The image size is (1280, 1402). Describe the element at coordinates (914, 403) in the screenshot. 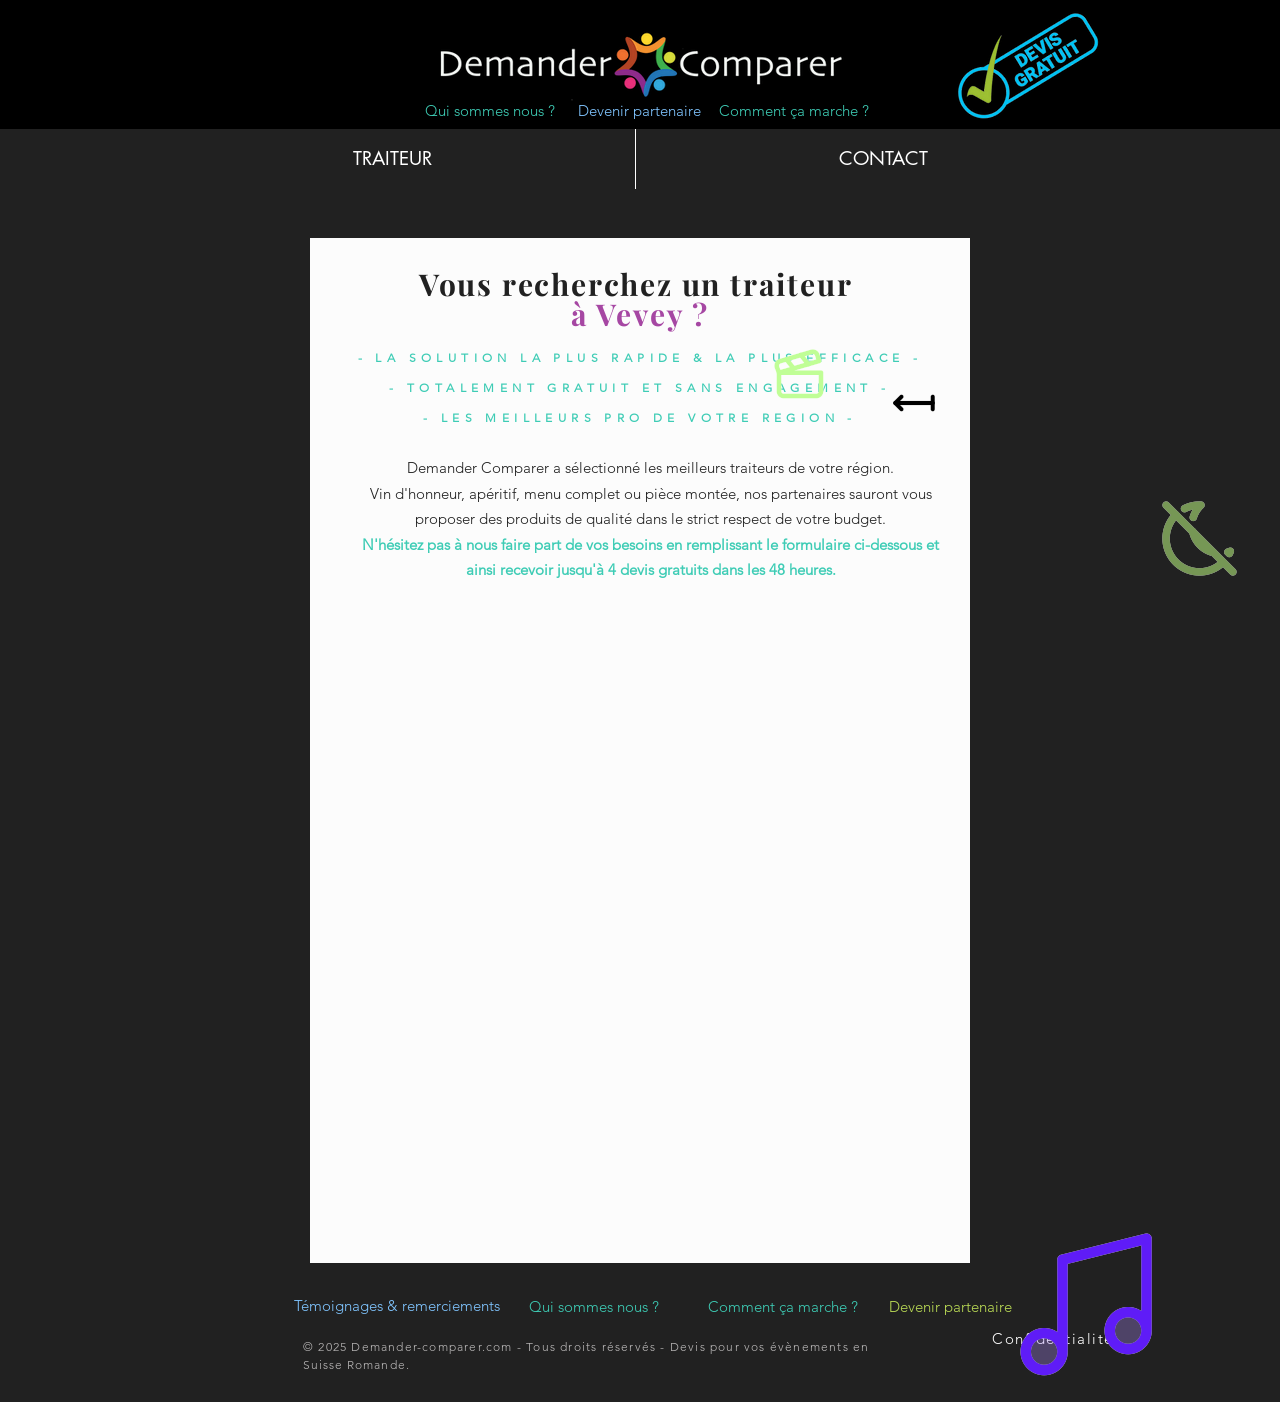

I see `navigate back to previous screen` at that location.